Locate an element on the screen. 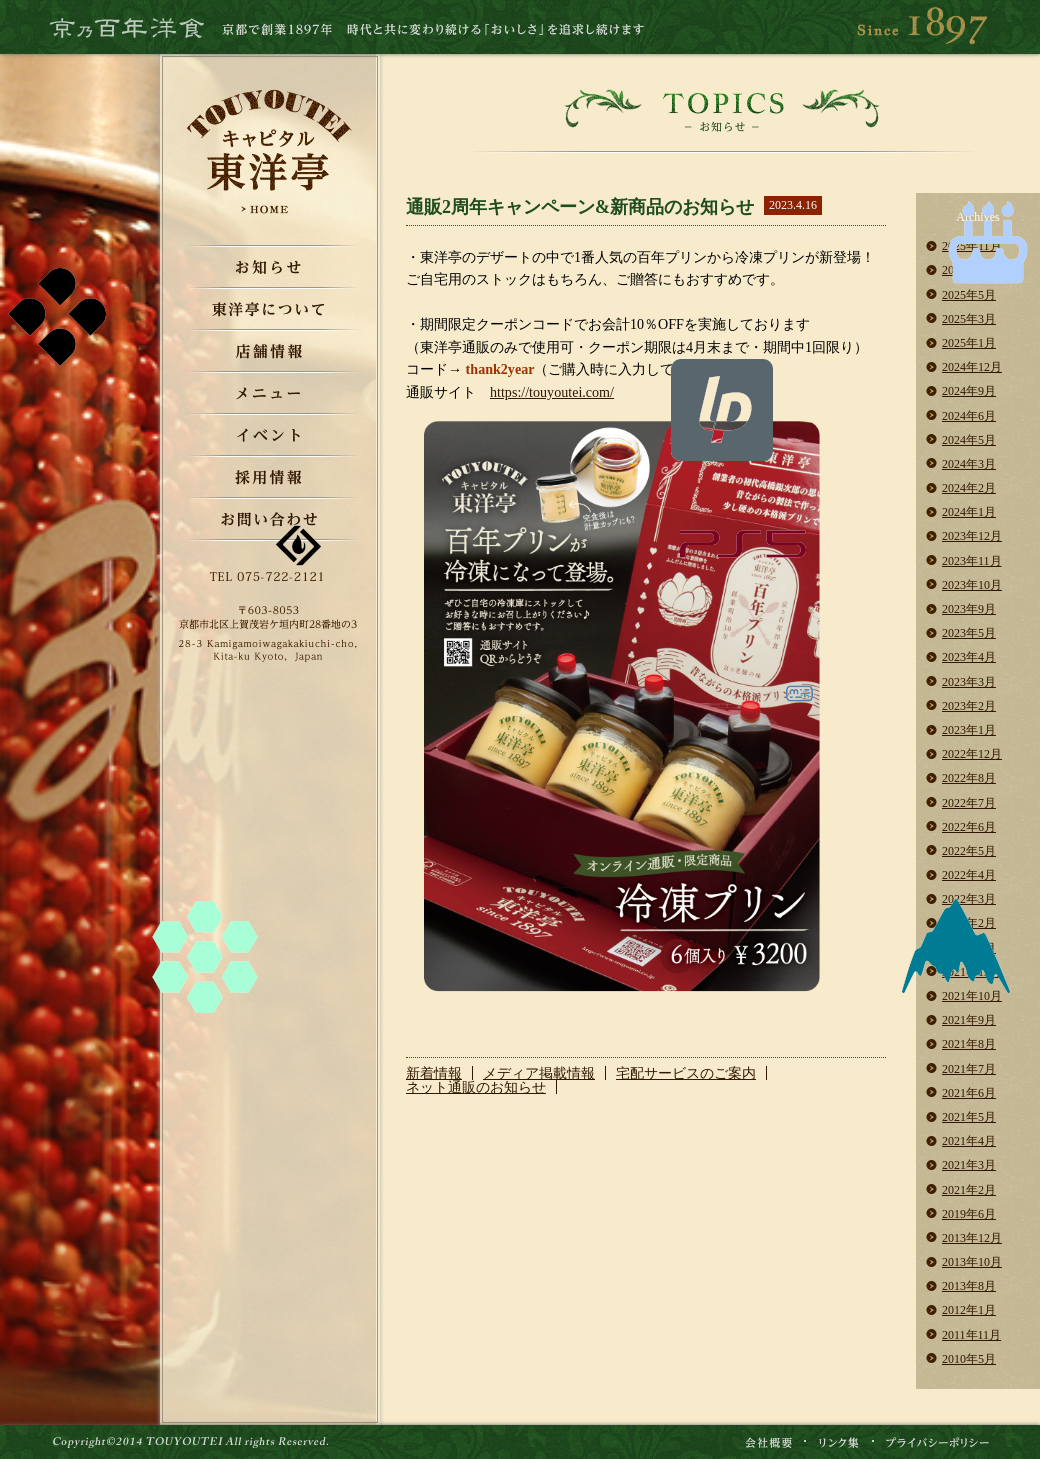 This screenshot has width=1040, height=1459. miraheze wiki hosting platform logo is located at coordinates (205, 957).